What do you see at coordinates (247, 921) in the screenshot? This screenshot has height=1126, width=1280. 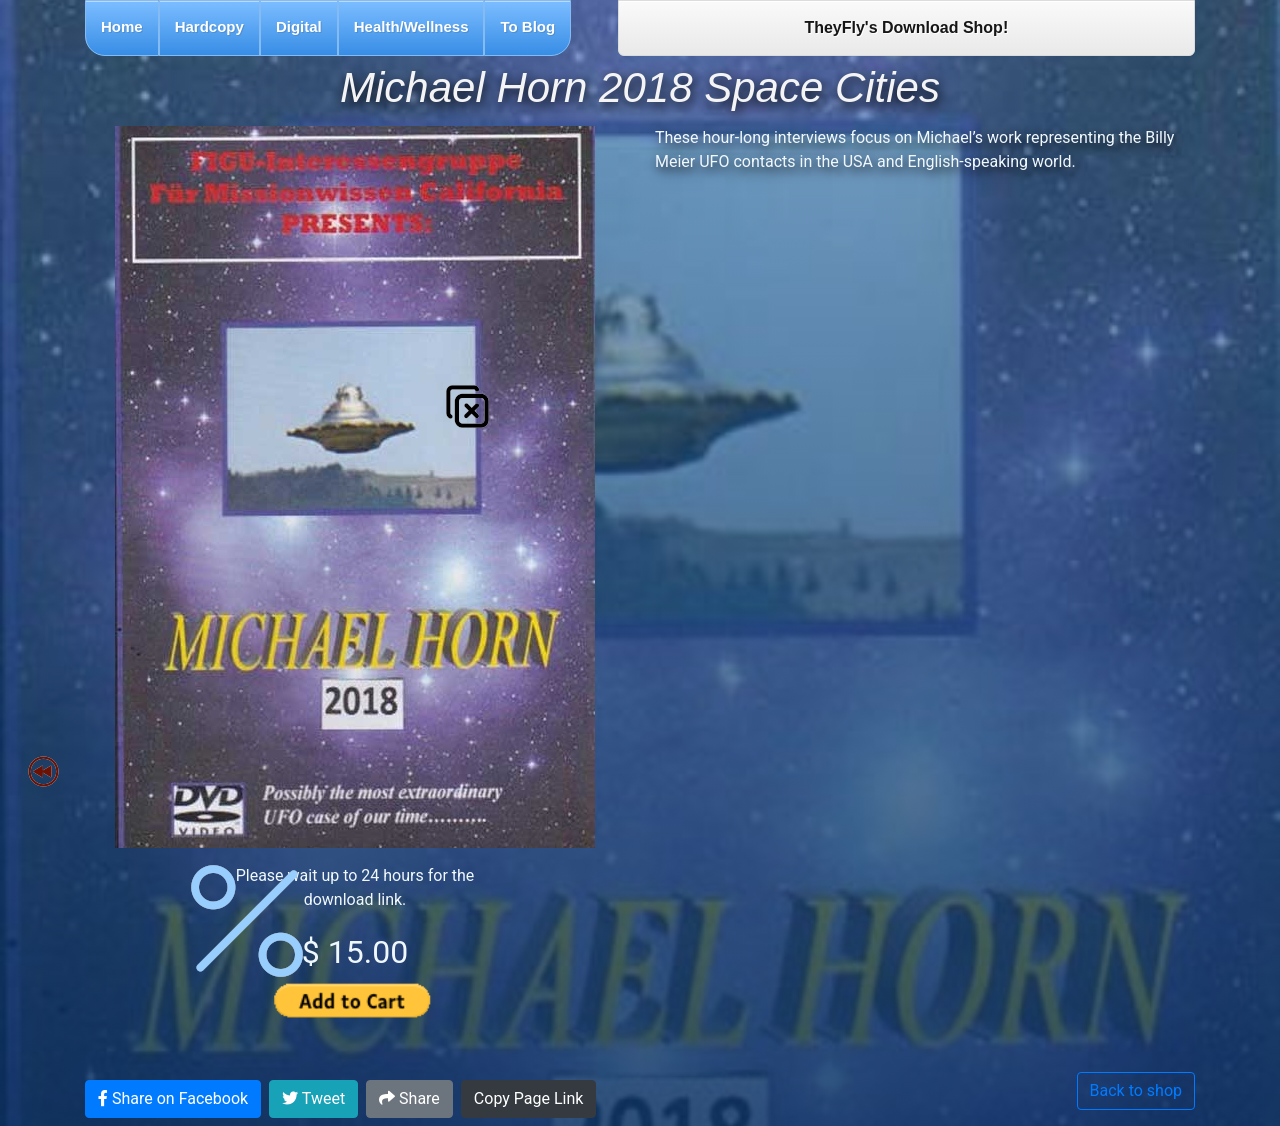 I see `view or apply a discount` at bounding box center [247, 921].